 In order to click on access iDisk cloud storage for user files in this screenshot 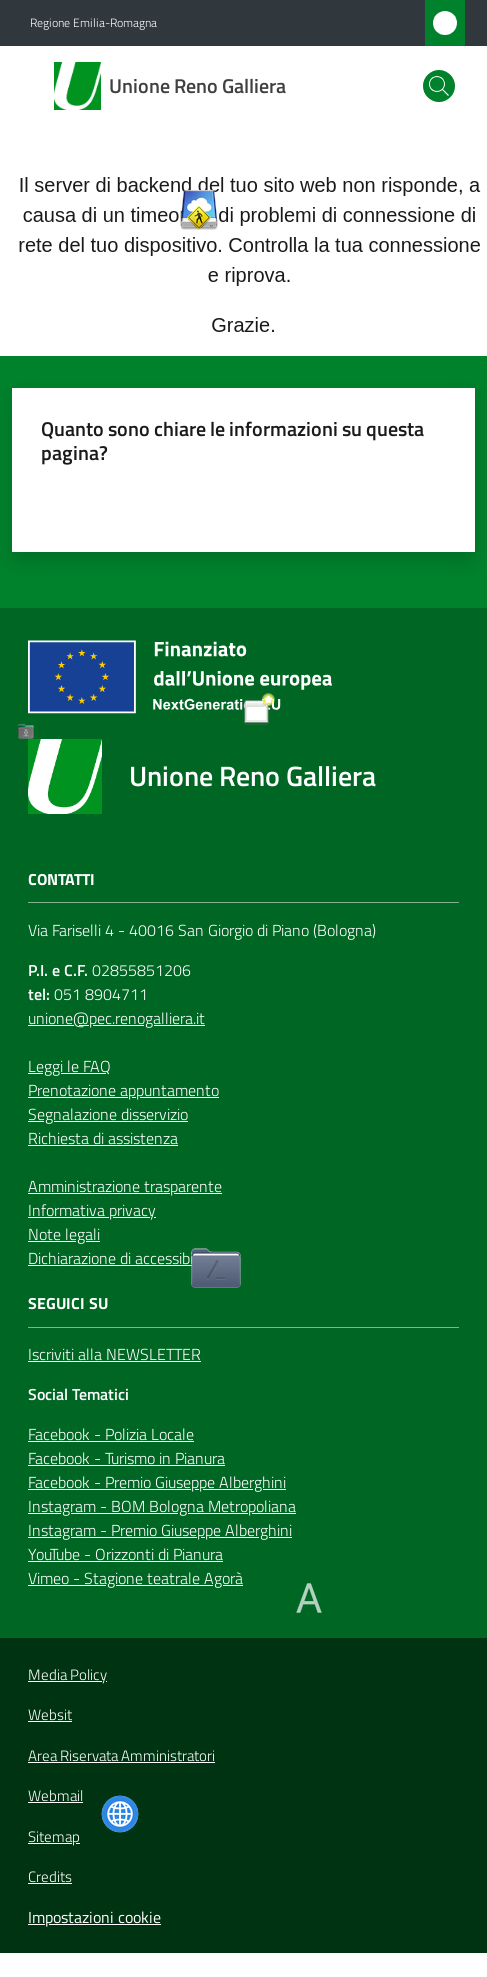, I will do `click(199, 210)`.